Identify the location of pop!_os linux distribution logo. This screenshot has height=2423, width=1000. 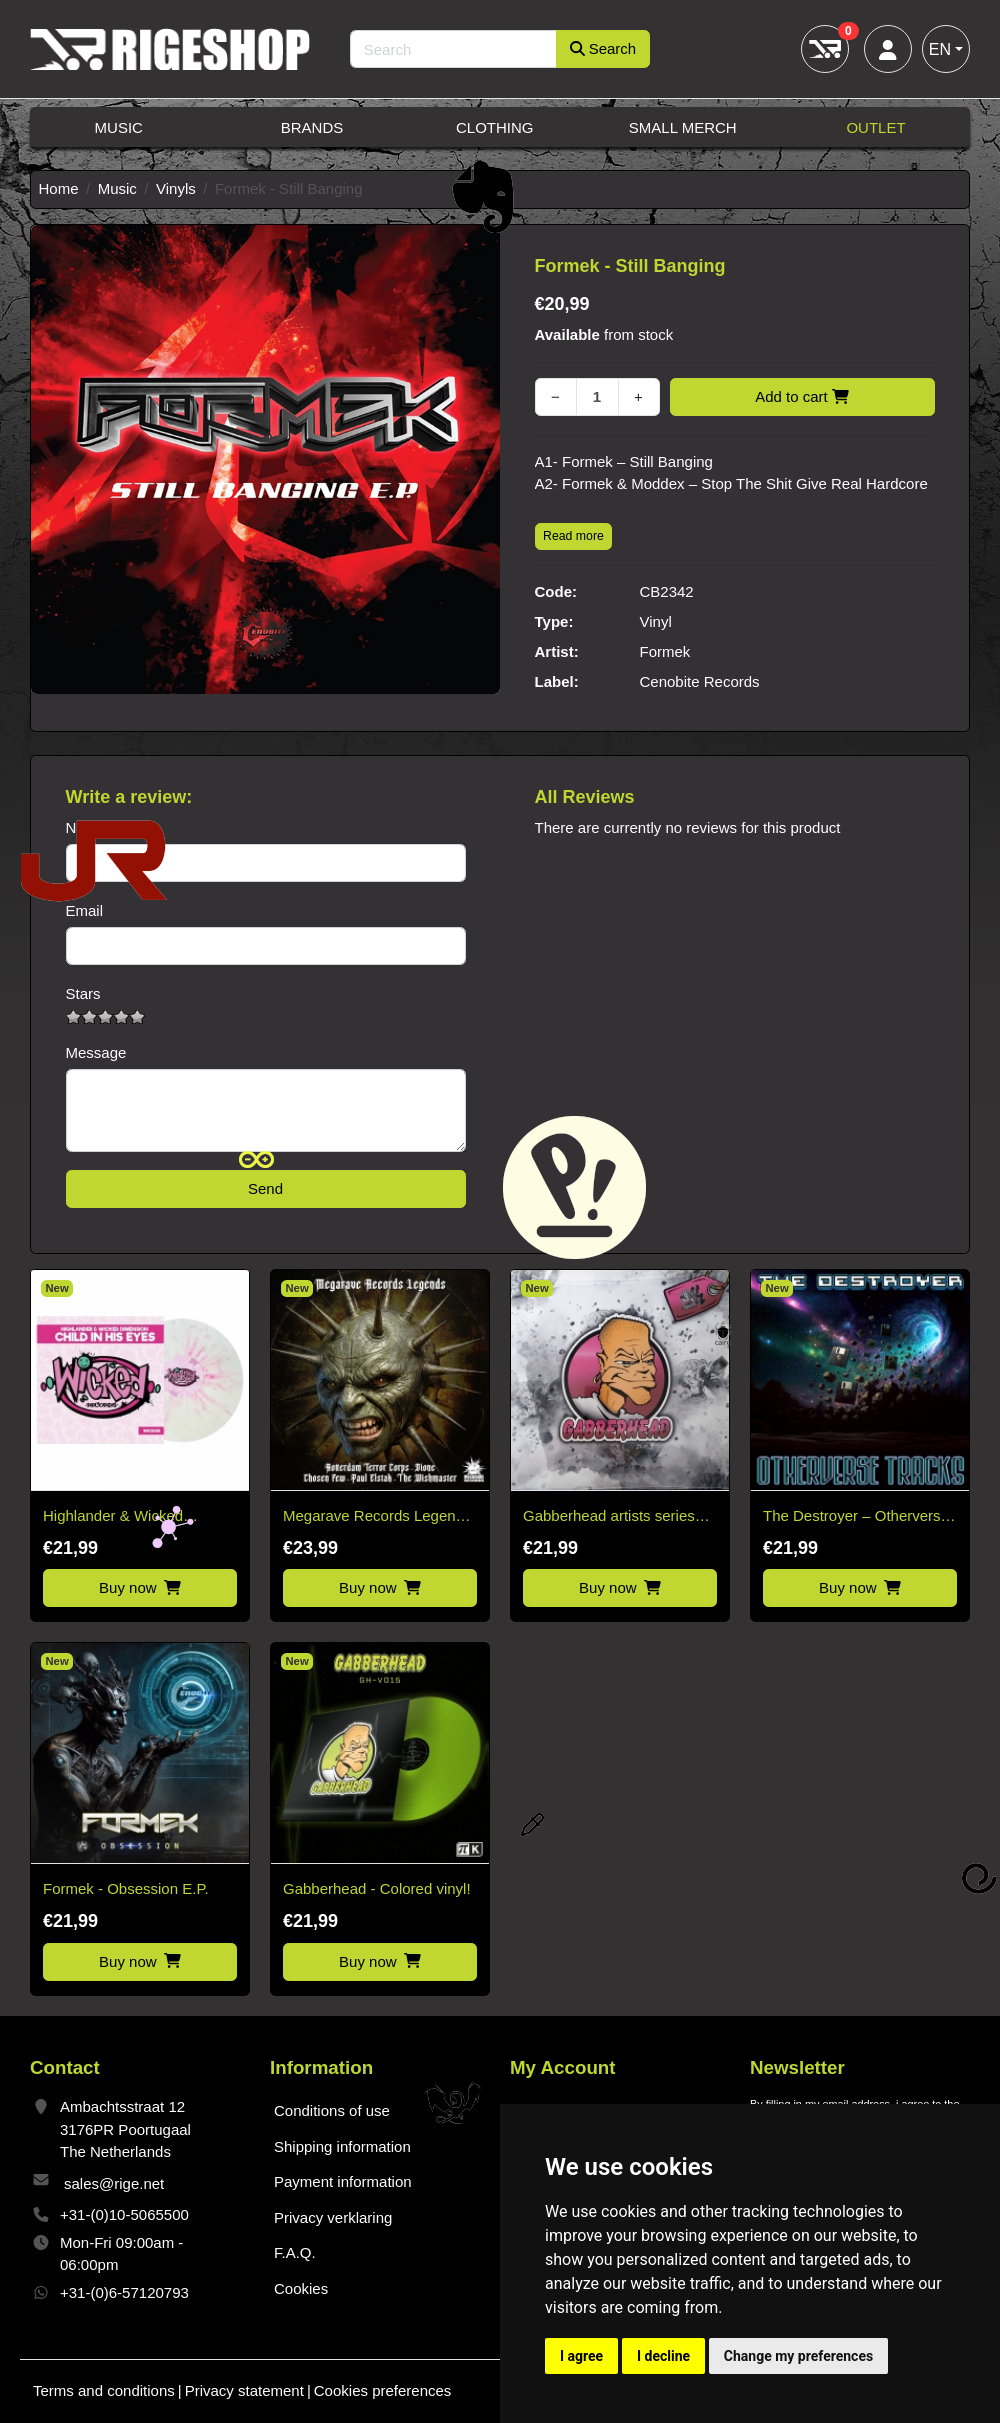
(574, 1187).